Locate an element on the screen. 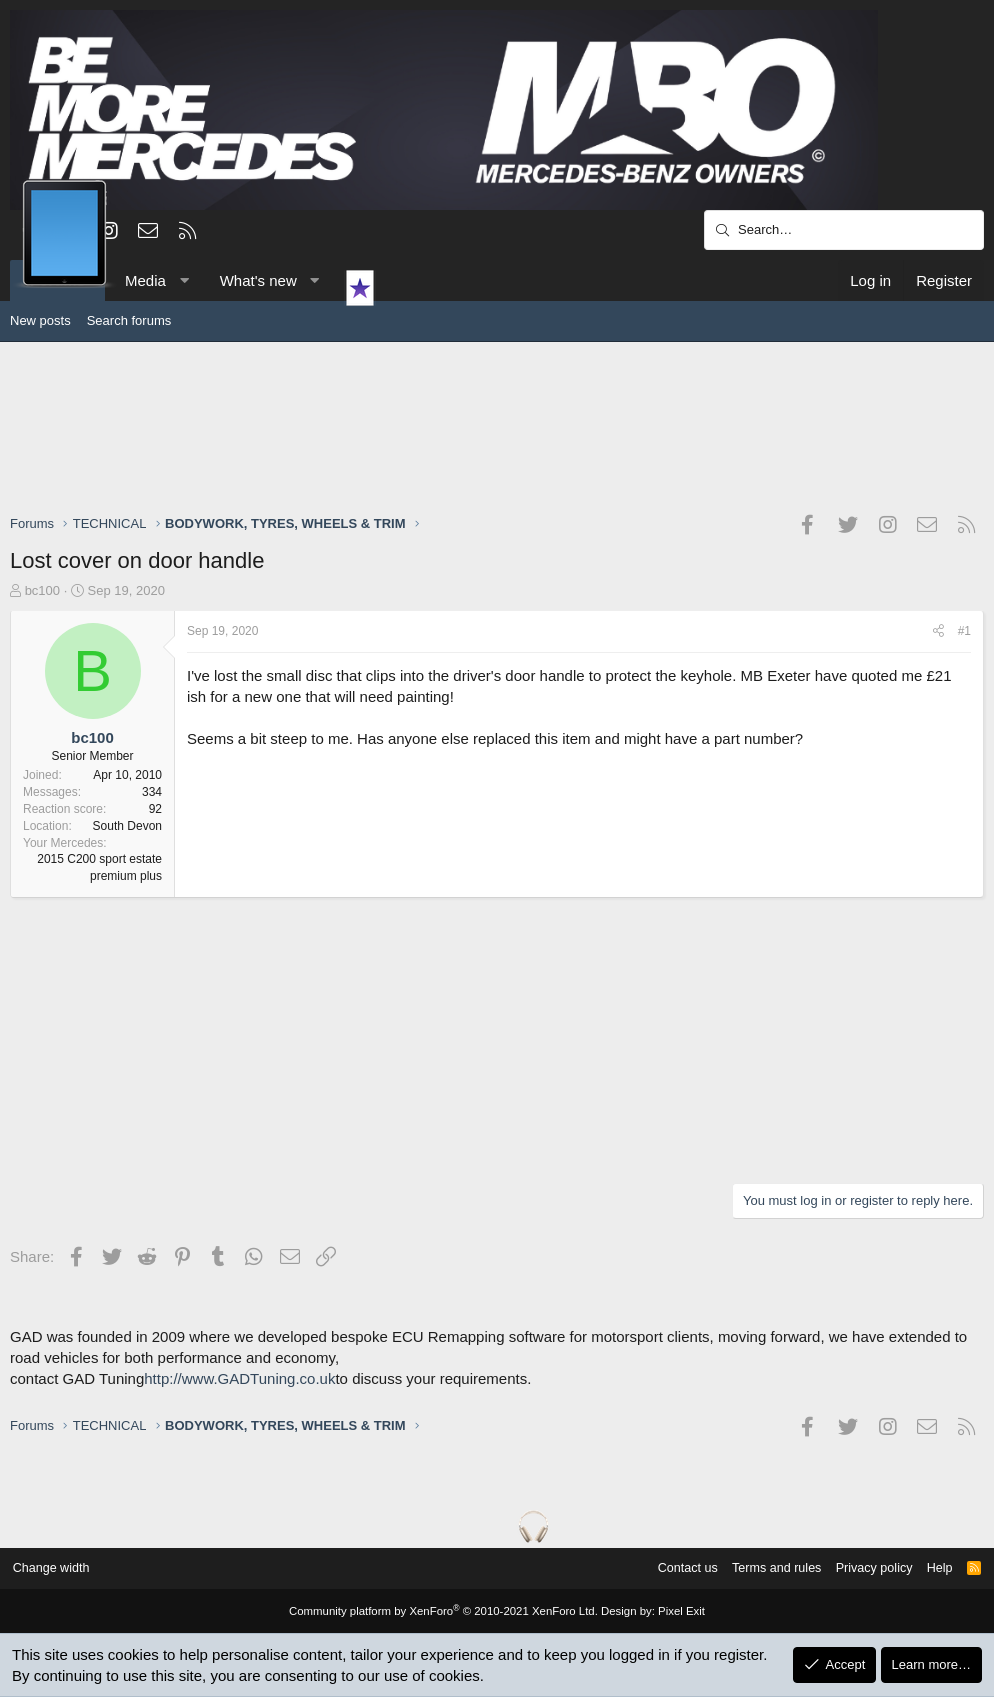 This screenshot has width=994, height=1697. indicates a connected iPad device is located at coordinates (64, 233).